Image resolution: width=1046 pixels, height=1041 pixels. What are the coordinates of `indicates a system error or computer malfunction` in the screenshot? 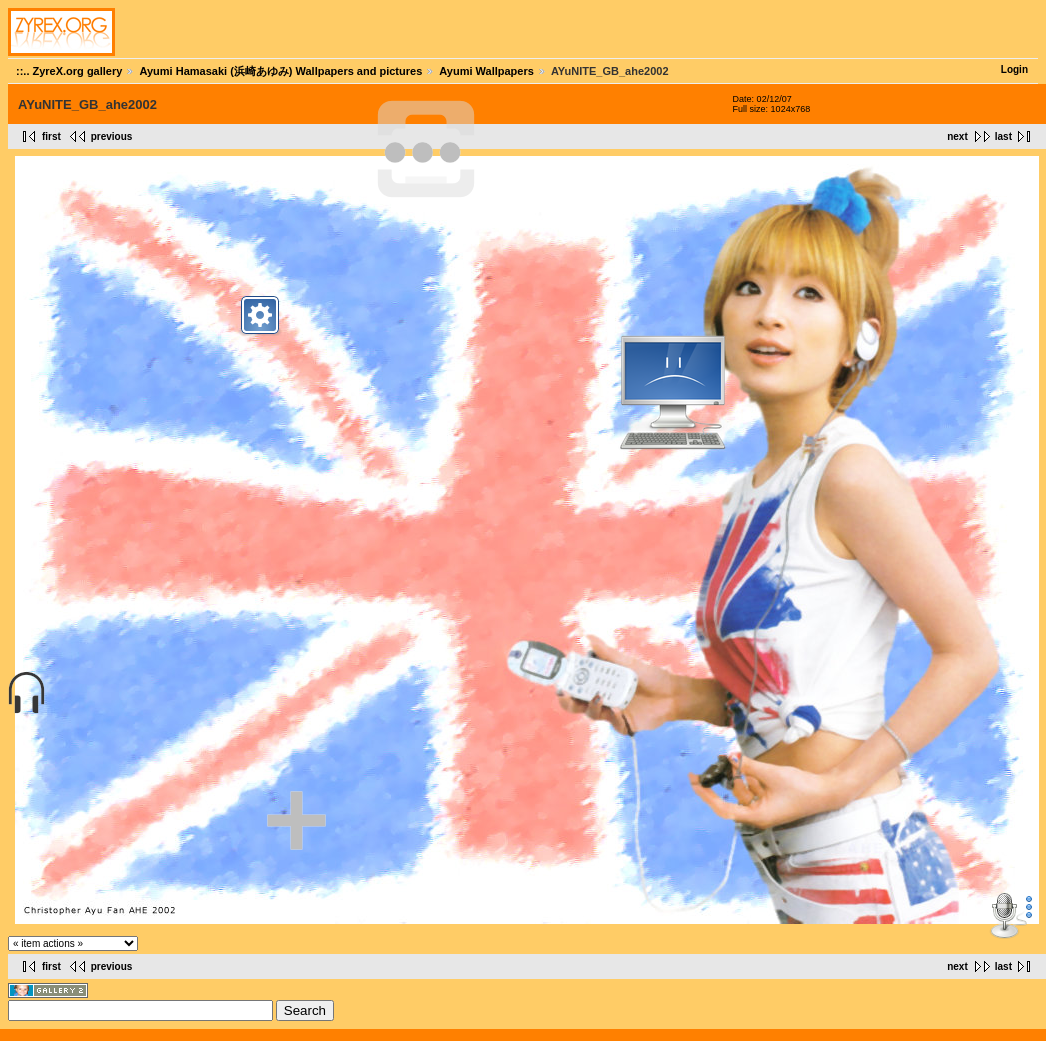 It's located at (673, 394).